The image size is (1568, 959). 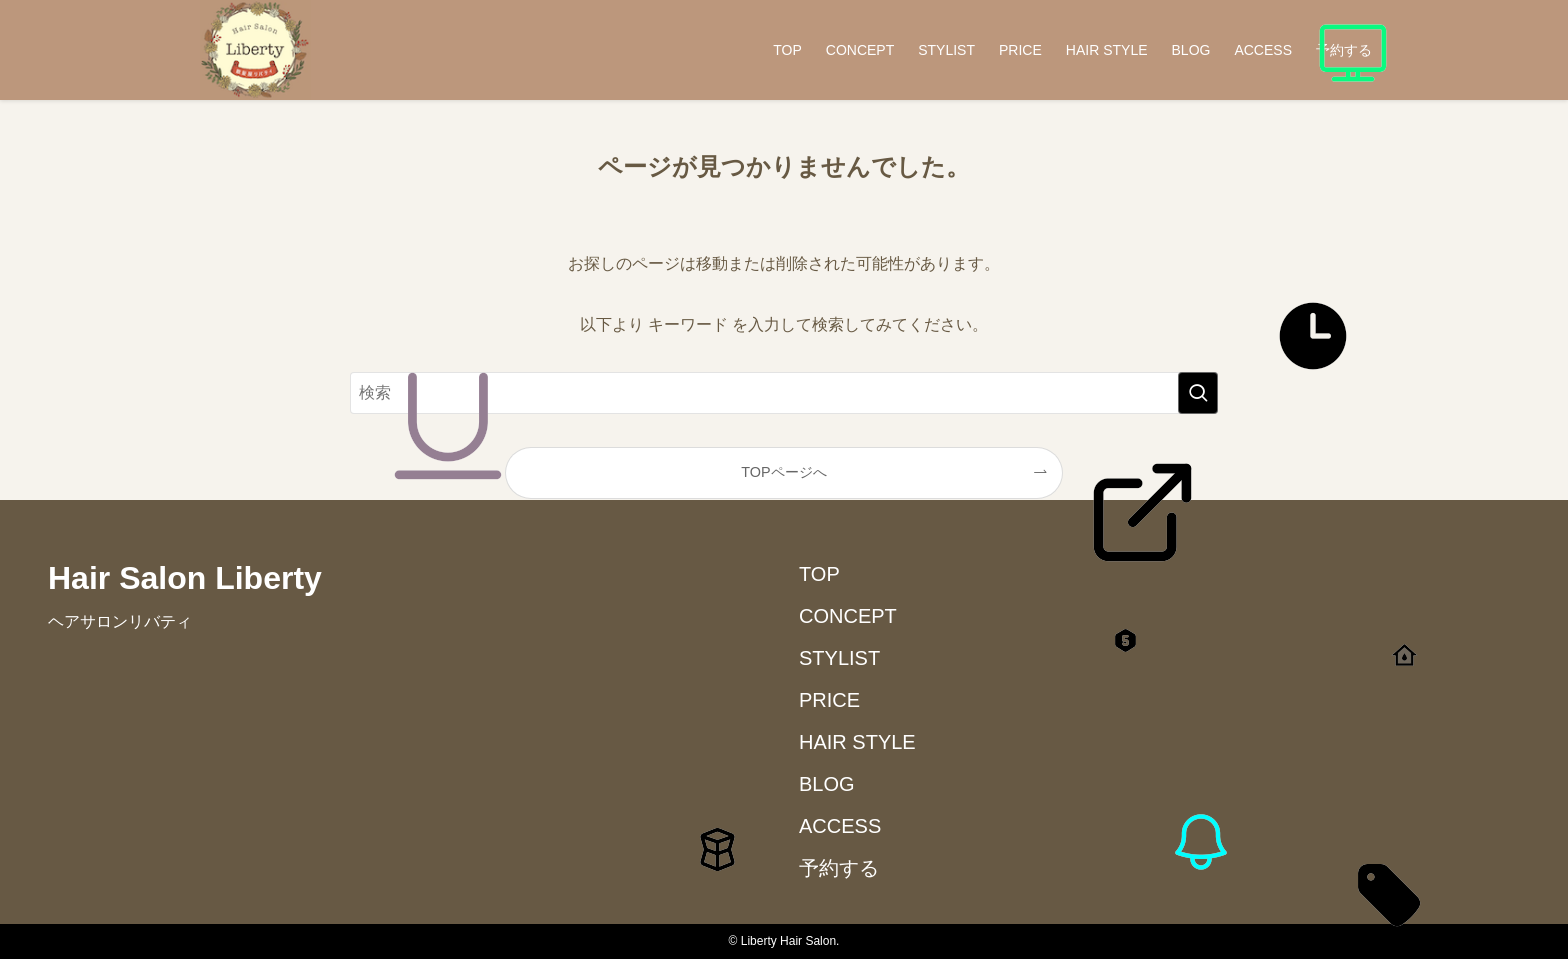 I want to click on view current time, so click(x=1313, y=336).